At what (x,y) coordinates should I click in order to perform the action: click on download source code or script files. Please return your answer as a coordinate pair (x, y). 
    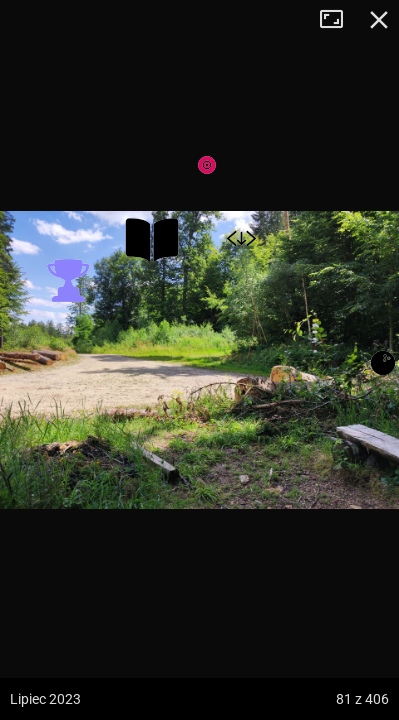
    Looking at the image, I should click on (241, 238).